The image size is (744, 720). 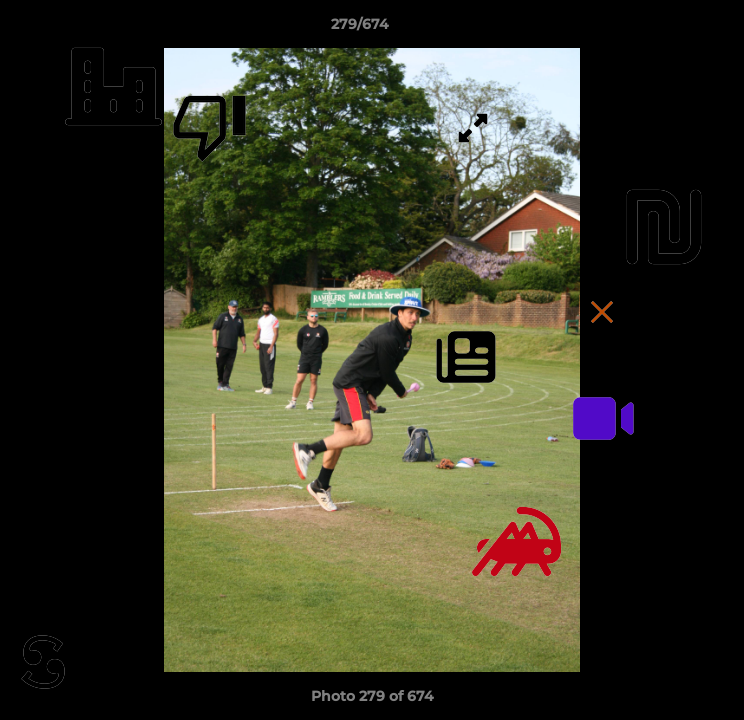 What do you see at coordinates (516, 541) in the screenshot?
I see `indicates pest or insect-related content` at bounding box center [516, 541].